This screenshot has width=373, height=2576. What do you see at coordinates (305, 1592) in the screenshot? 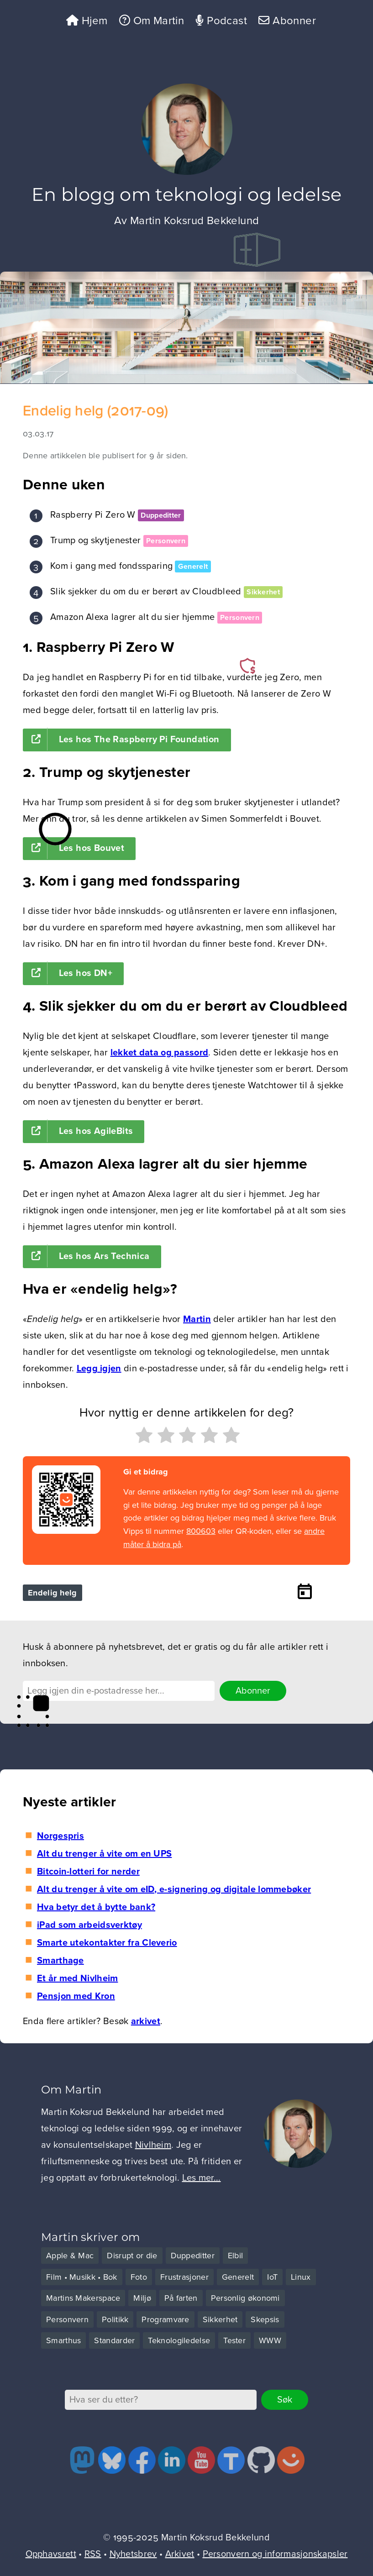
I see `view today's date or events` at bounding box center [305, 1592].